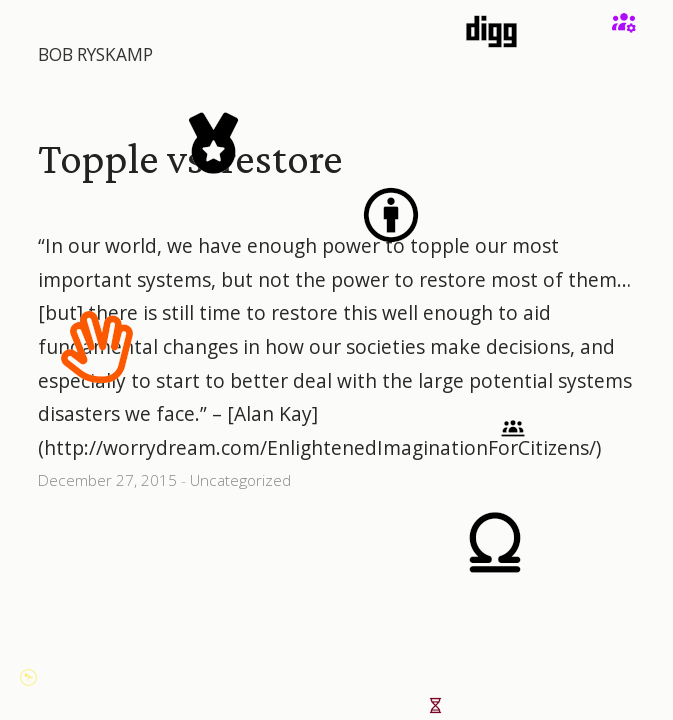 This screenshot has width=673, height=720. Describe the element at coordinates (491, 31) in the screenshot. I see `visit digg social news website` at that location.